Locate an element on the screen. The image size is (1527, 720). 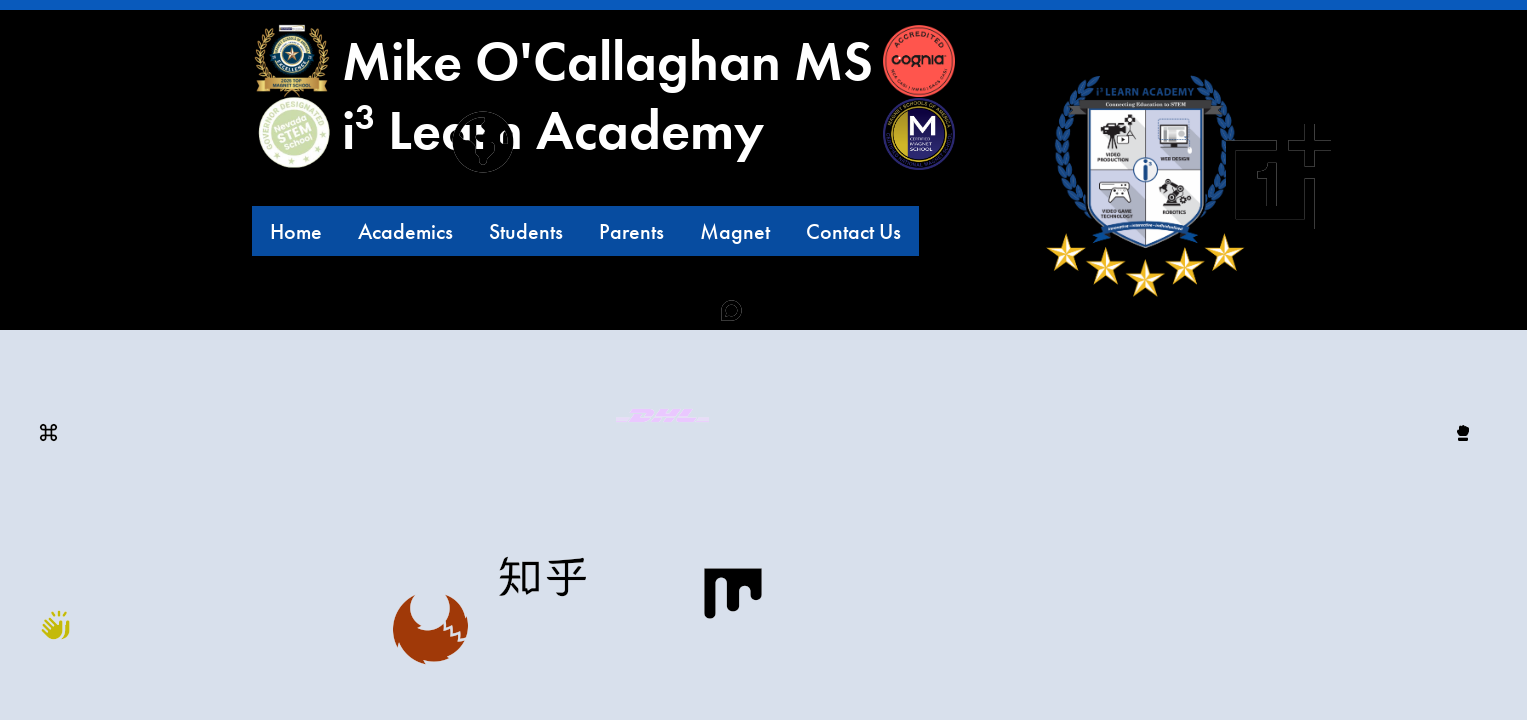
rock gesture for rock-paper-scissors game is located at coordinates (1463, 433).